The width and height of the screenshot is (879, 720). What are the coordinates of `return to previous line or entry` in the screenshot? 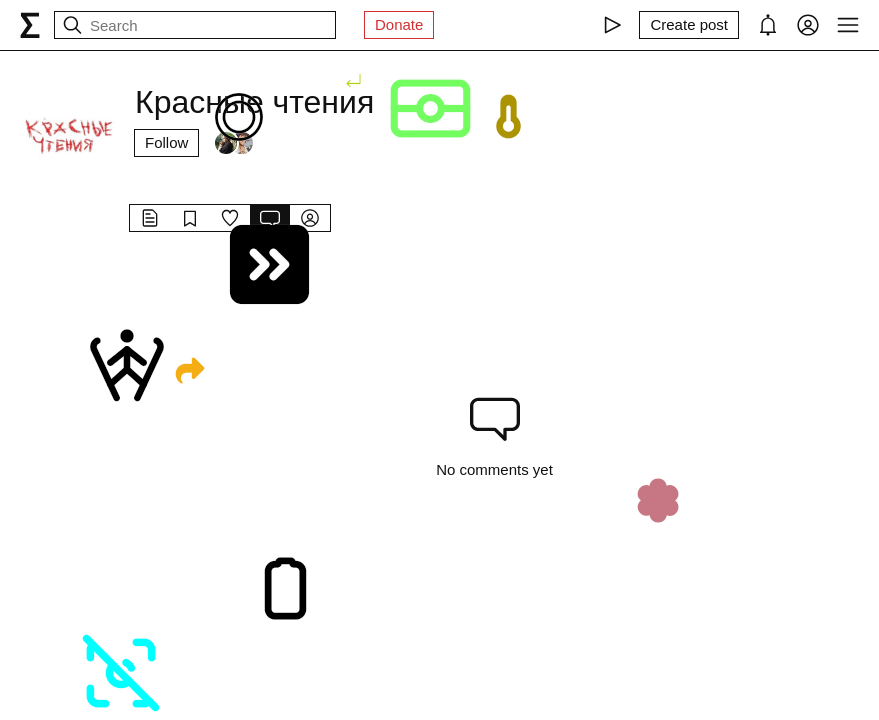 It's located at (353, 80).